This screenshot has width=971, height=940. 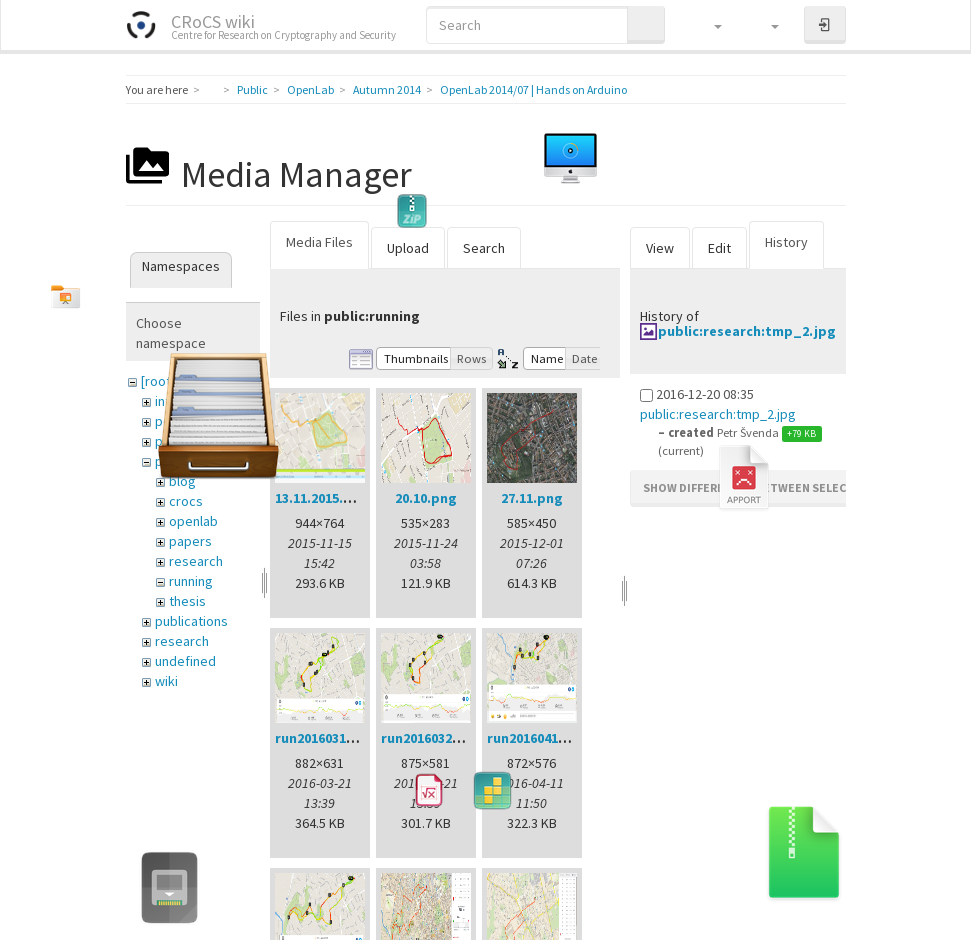 What do you see at coordinates (492, 790) in the screenshot?
I see `launch quadrapassel tetris-style puzzle game` at bounding box center [492, 790].